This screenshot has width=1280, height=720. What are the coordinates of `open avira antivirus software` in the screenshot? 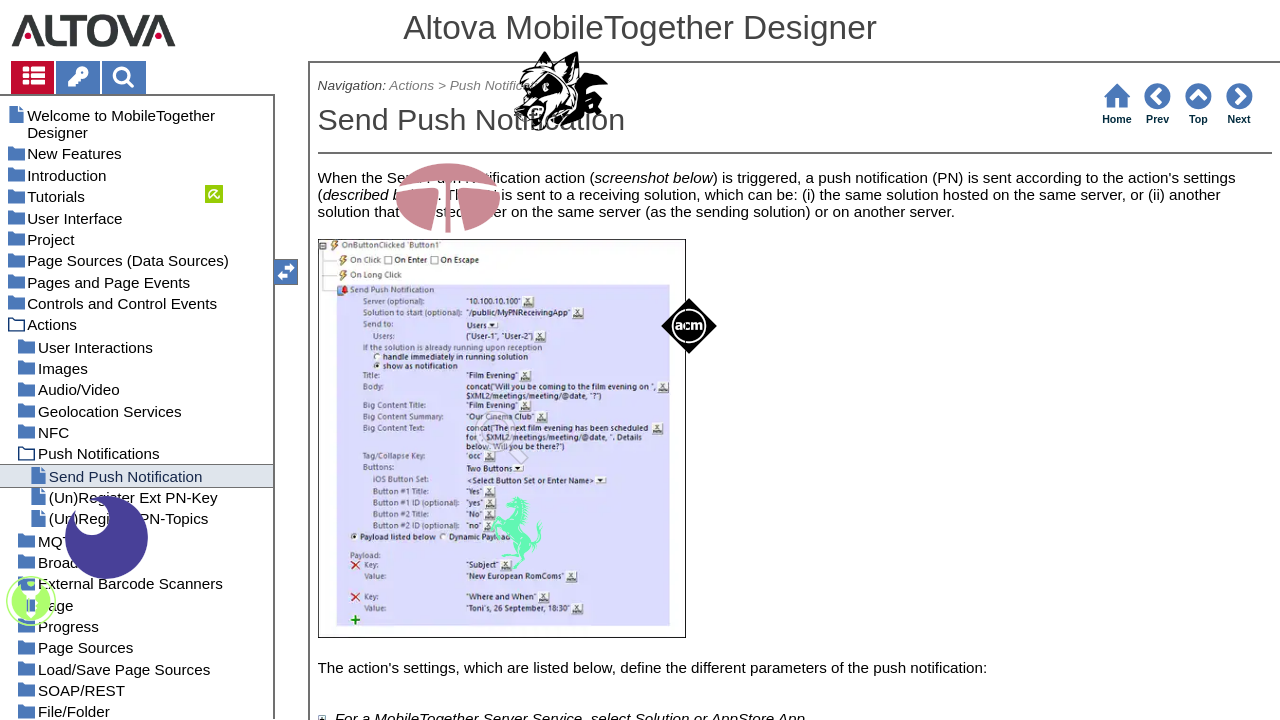 It's located at (214, 194).